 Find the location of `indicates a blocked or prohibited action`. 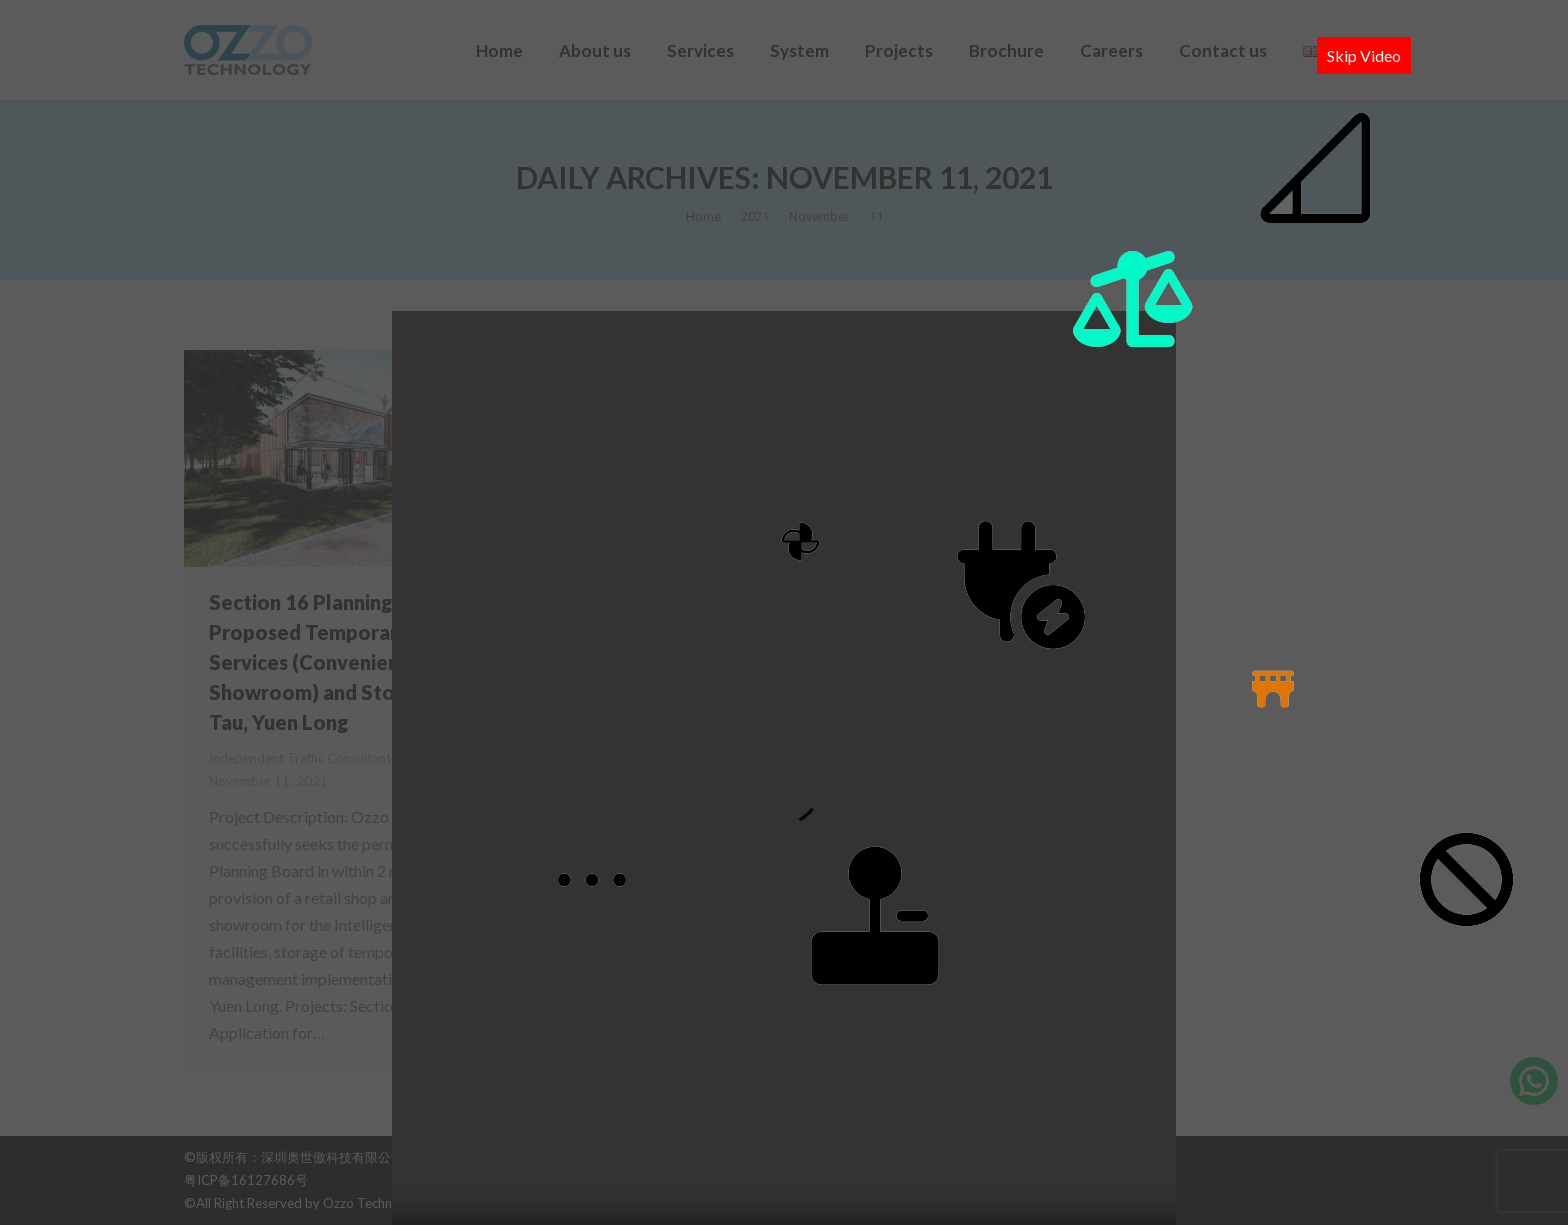

indicates a blocked or prohibited action is located at coordinates (1466, 879).